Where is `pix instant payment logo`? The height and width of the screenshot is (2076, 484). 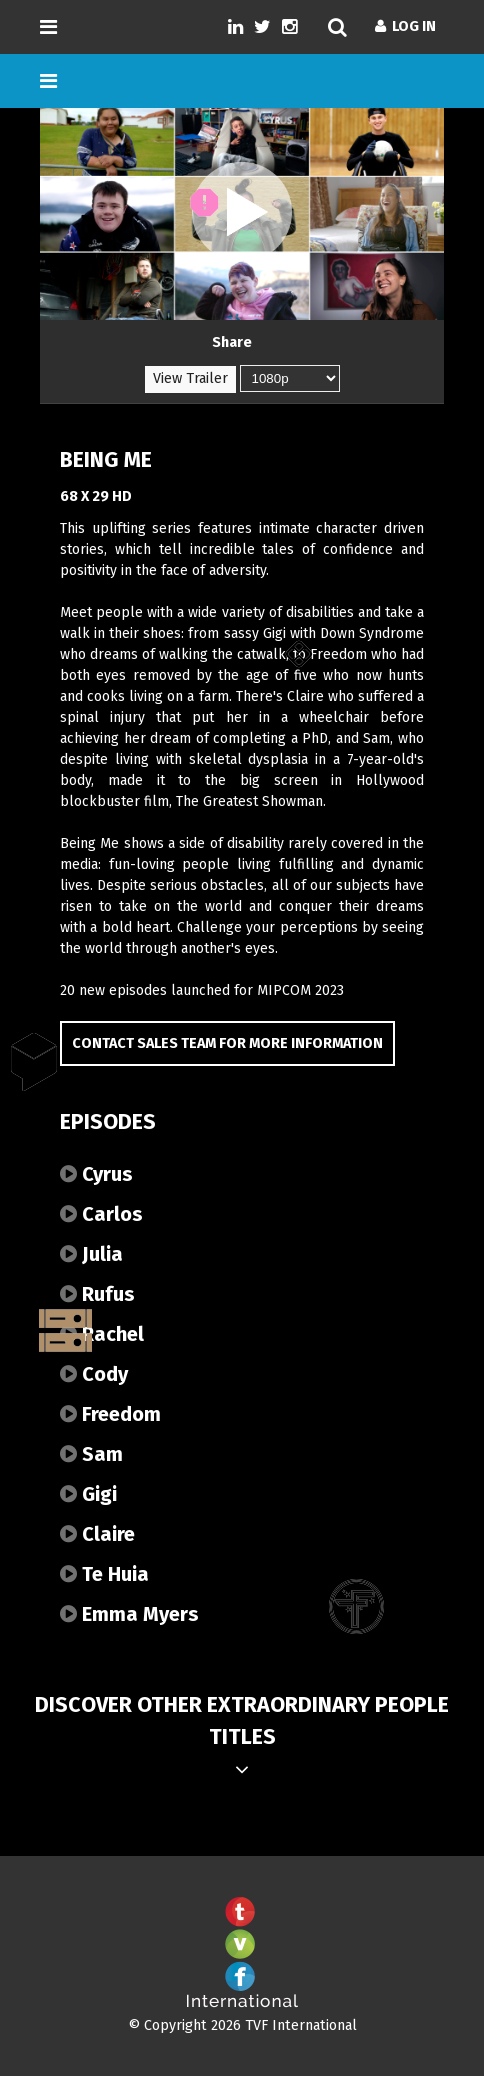
pix instant payment logo is located at coordinates (299, 654).